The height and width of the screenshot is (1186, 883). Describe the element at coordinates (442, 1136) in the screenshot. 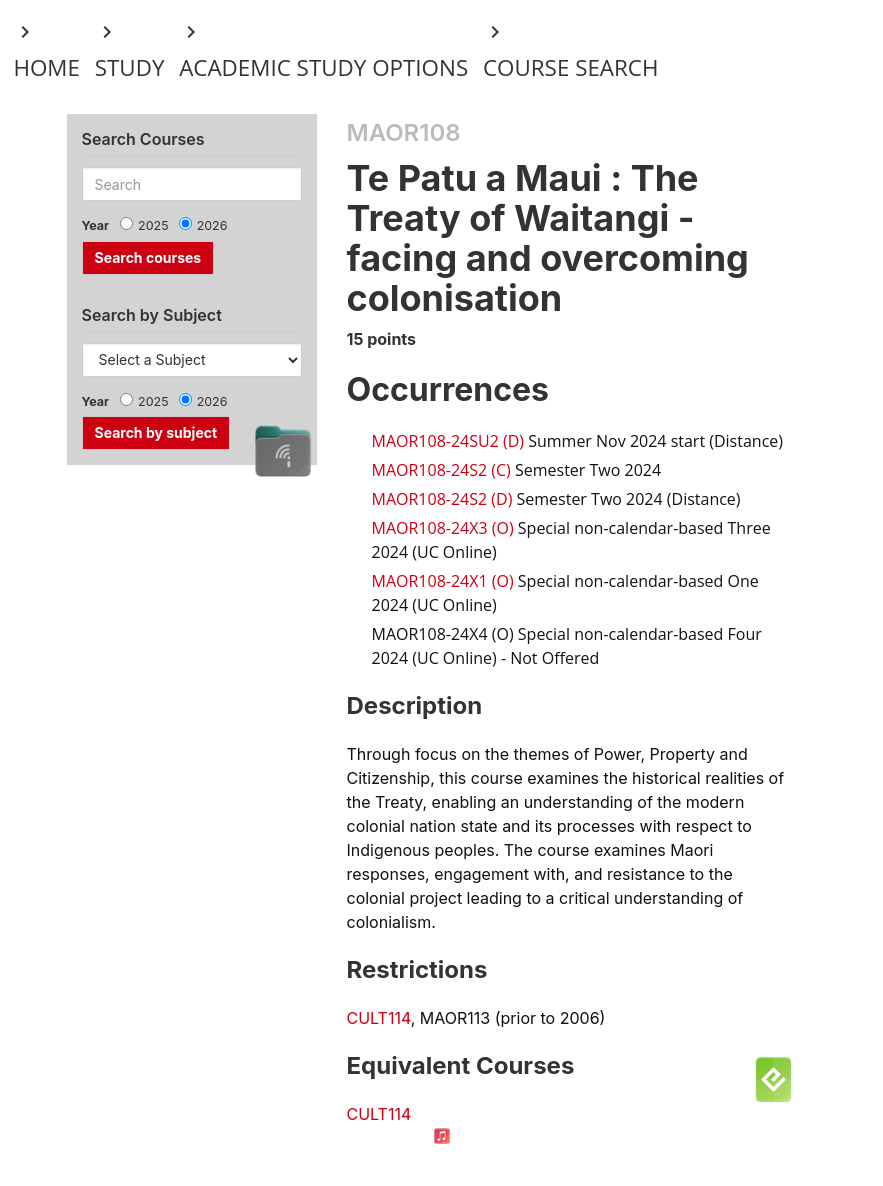

I see `open the music player app` at that location.